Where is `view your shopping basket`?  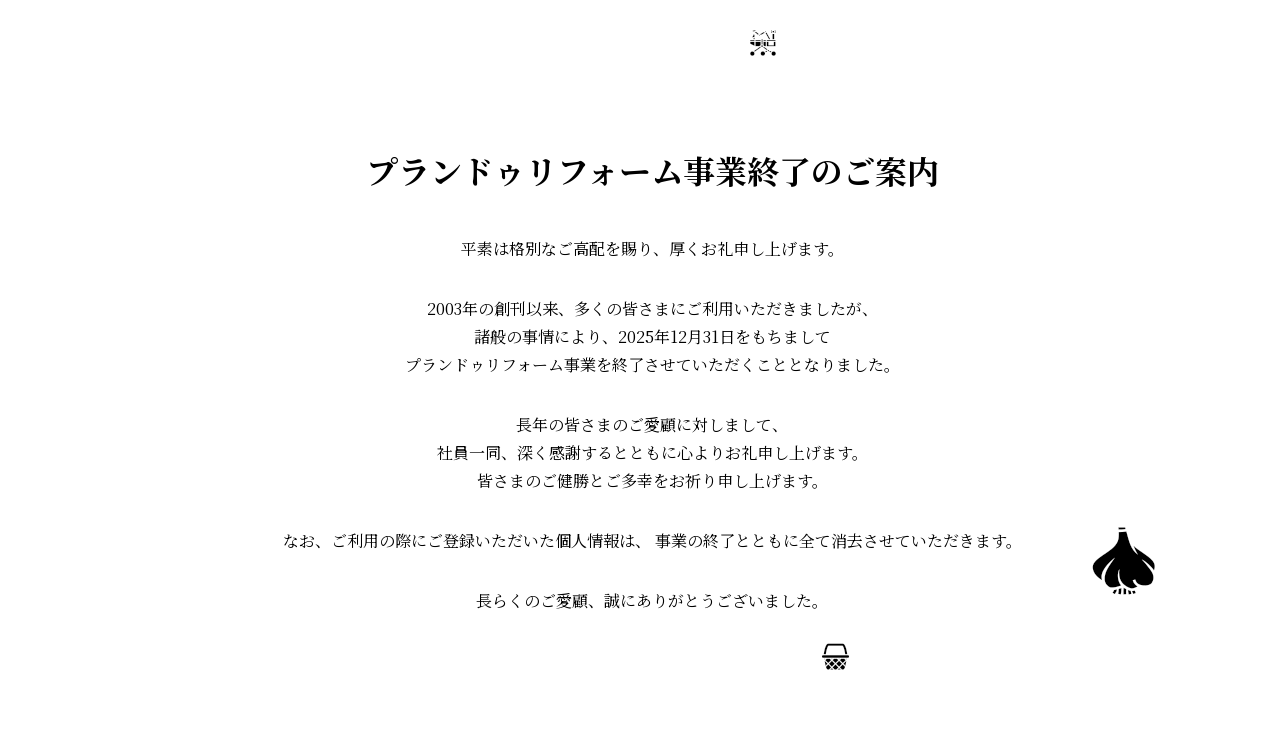 view your shopping basket is located at coordinates (835, 656).